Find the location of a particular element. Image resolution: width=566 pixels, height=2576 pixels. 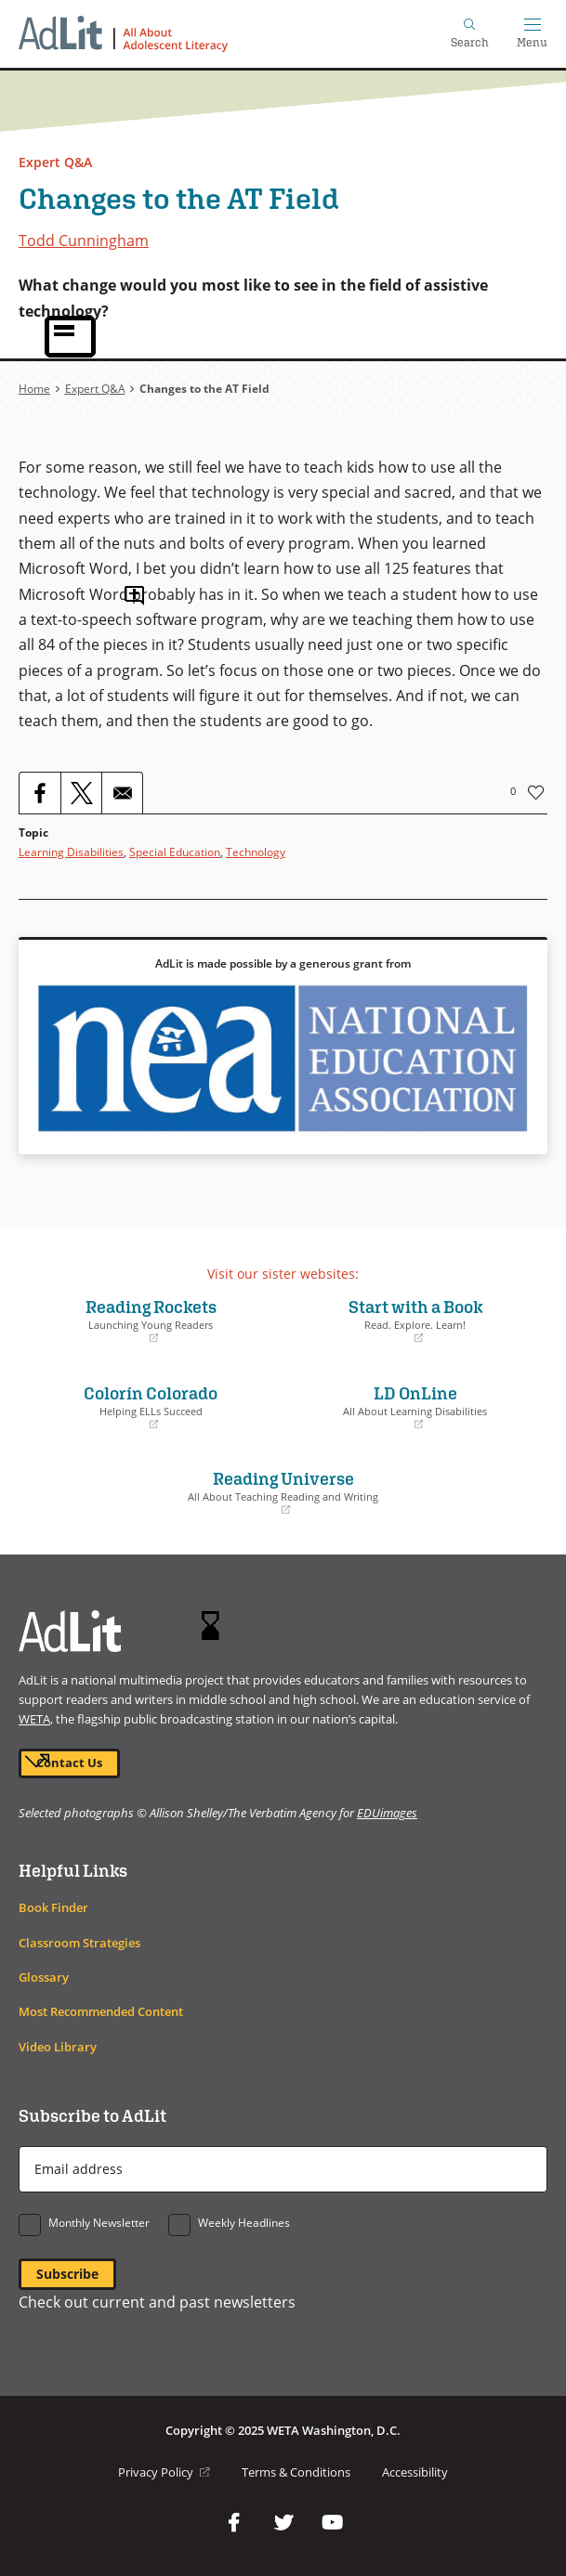

add a new comment is located at coordinates (134, 595).